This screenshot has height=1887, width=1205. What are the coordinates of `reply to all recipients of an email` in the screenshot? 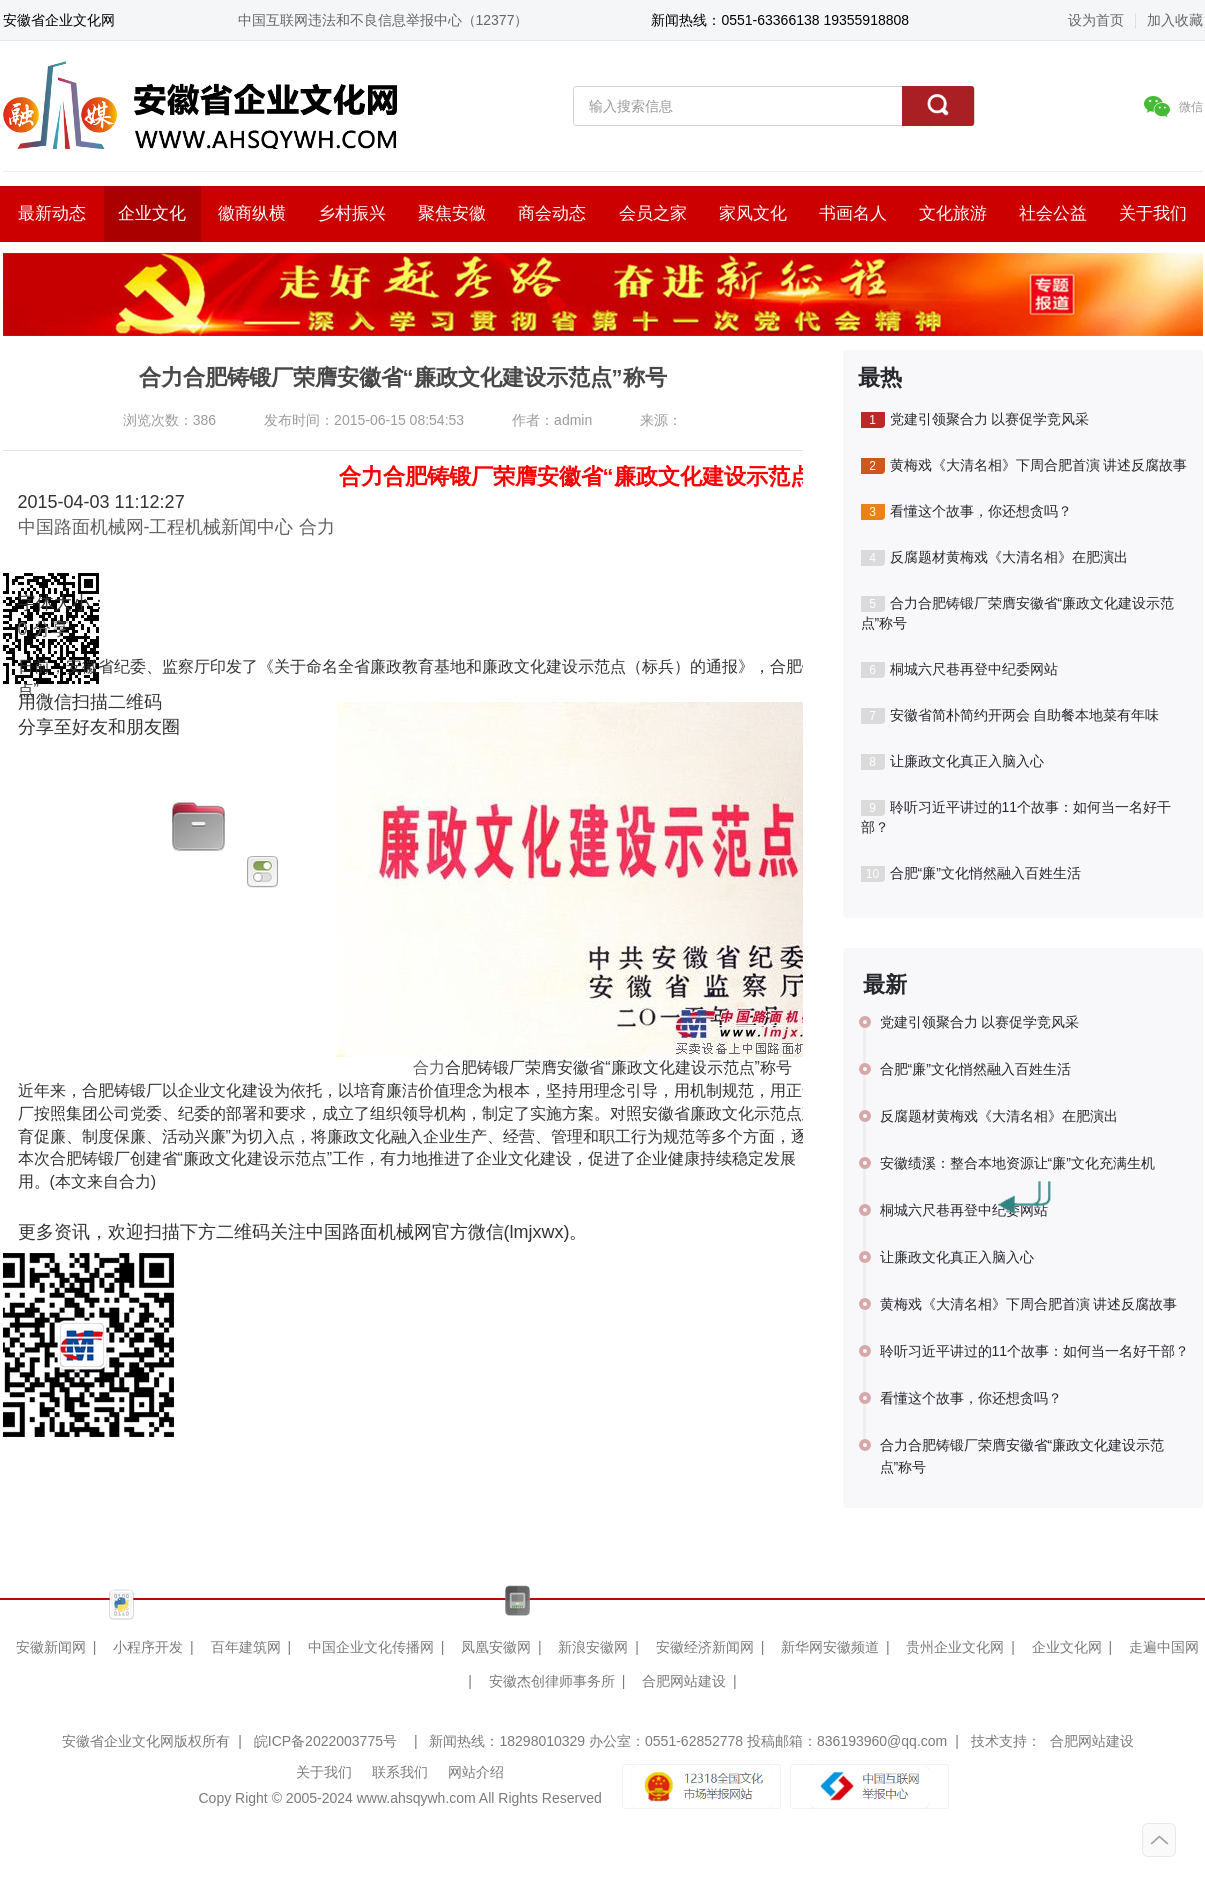 It's located at (1023, 1193).